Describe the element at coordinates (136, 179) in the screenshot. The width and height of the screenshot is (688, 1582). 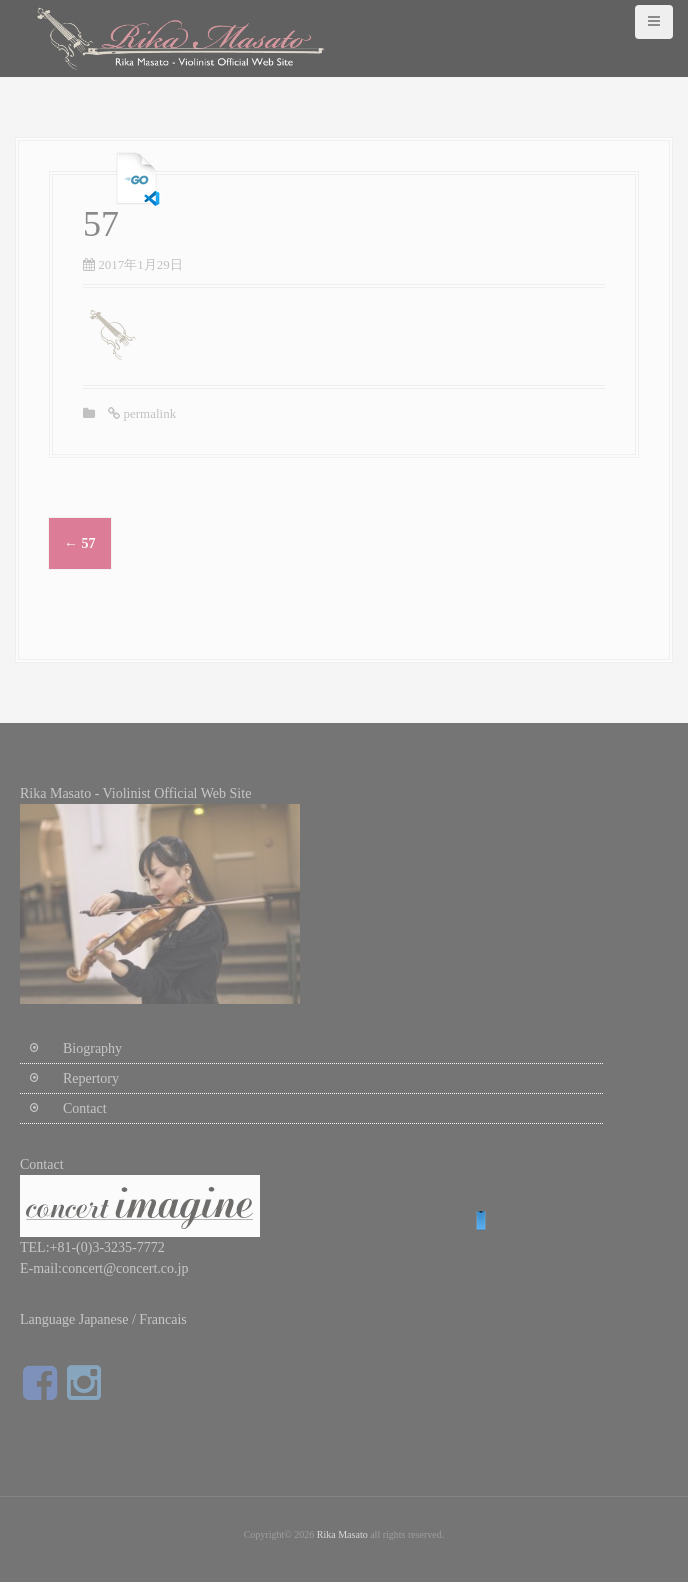
I see `open a Go language file in Visual Studio Code` at that location.